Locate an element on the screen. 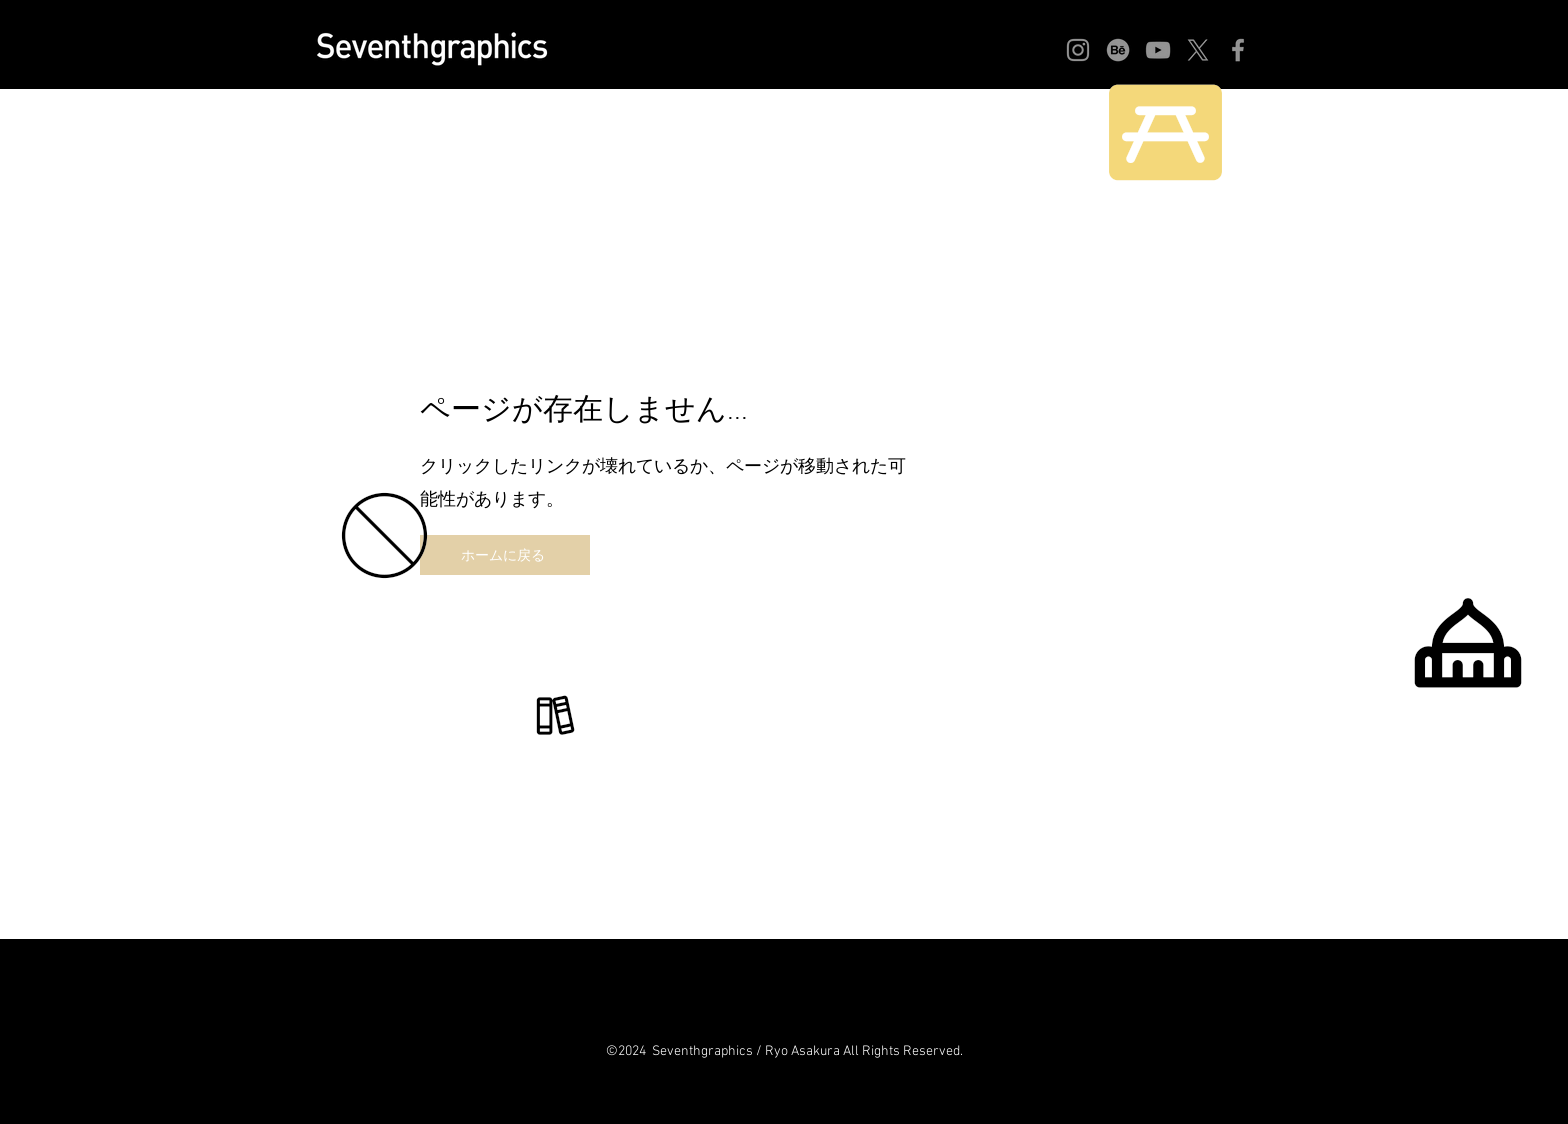 The height and width of the screenshot is (1124, 1568). indicates a nearby mosque or place of worship is located at coordinates (1468, 648).